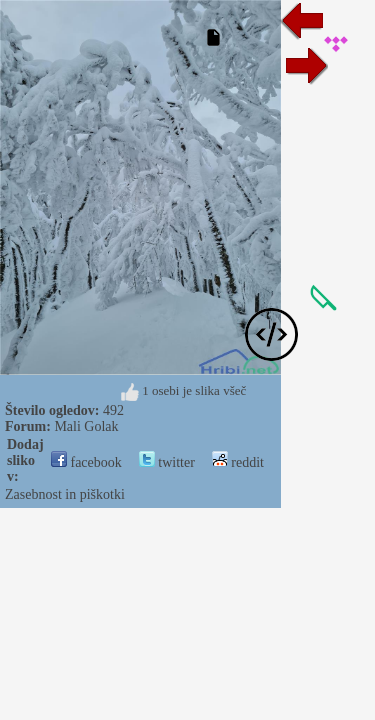  What do you see at coordinates (213, 37) in the screenshot?
I see `view or open a file` at bounding box center [213, 37].